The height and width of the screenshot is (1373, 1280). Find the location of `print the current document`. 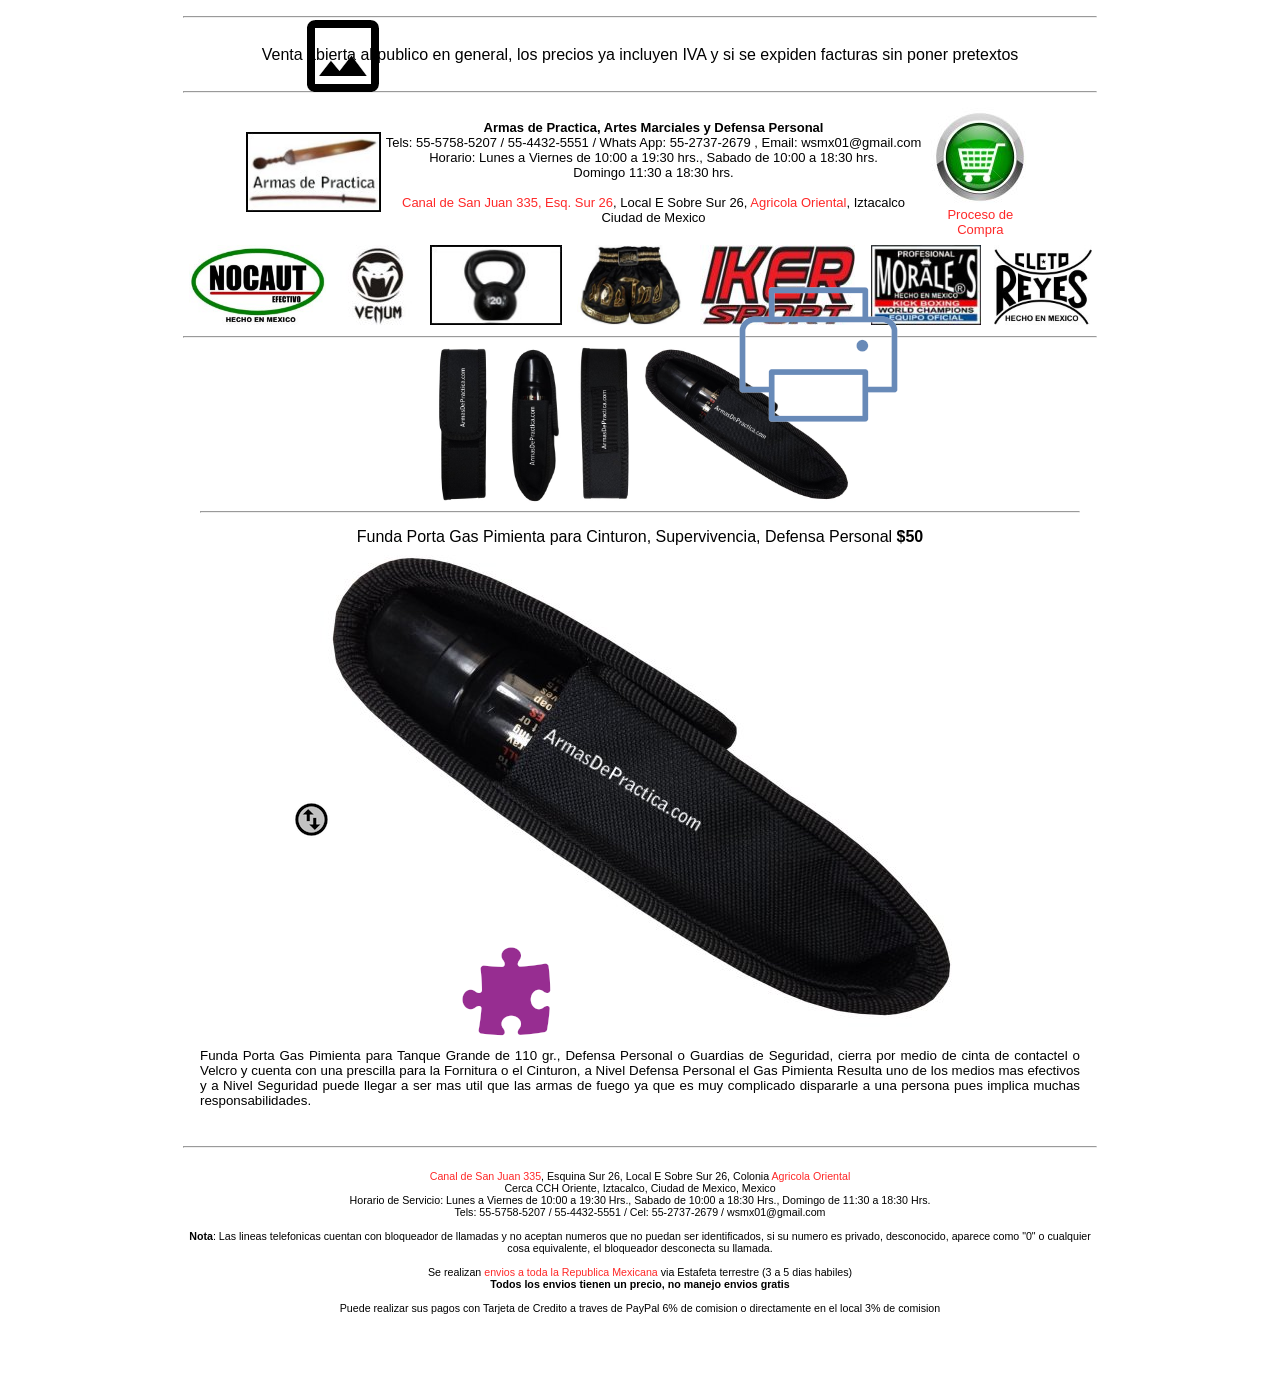

print the current document is located at coordinates (818, 354).